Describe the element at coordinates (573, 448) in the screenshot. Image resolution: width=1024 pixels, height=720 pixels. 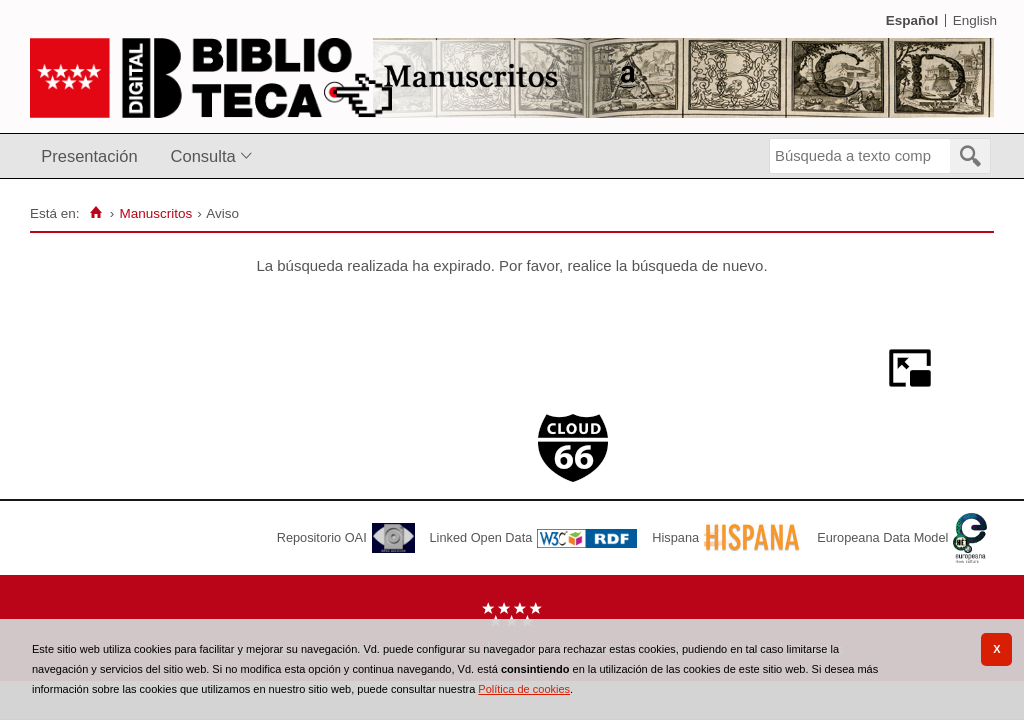
I see `cloud66 company logo` at that location.